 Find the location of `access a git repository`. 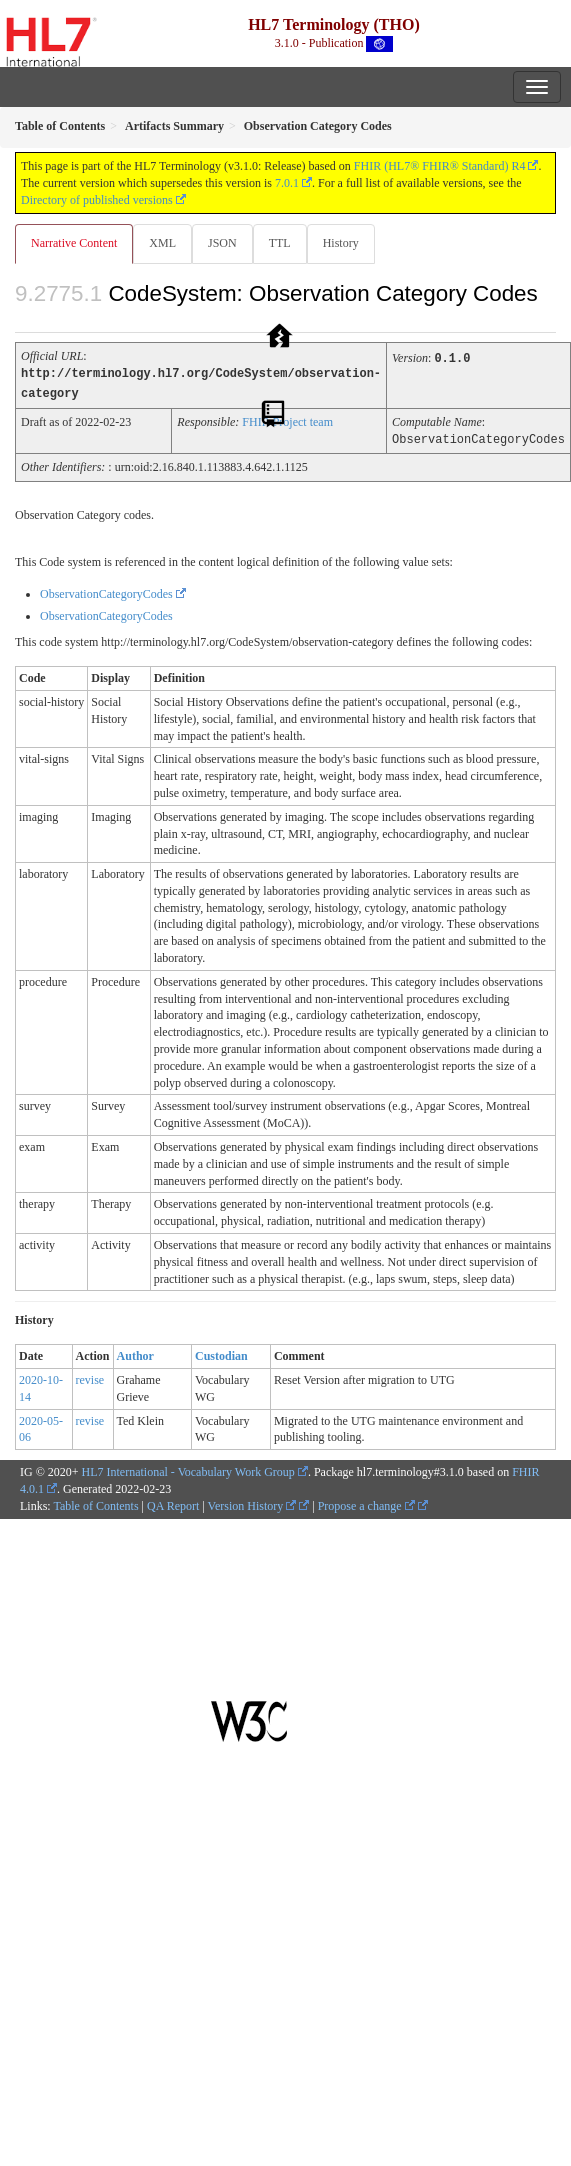

access a git repository is located at coordinates (273, 413).